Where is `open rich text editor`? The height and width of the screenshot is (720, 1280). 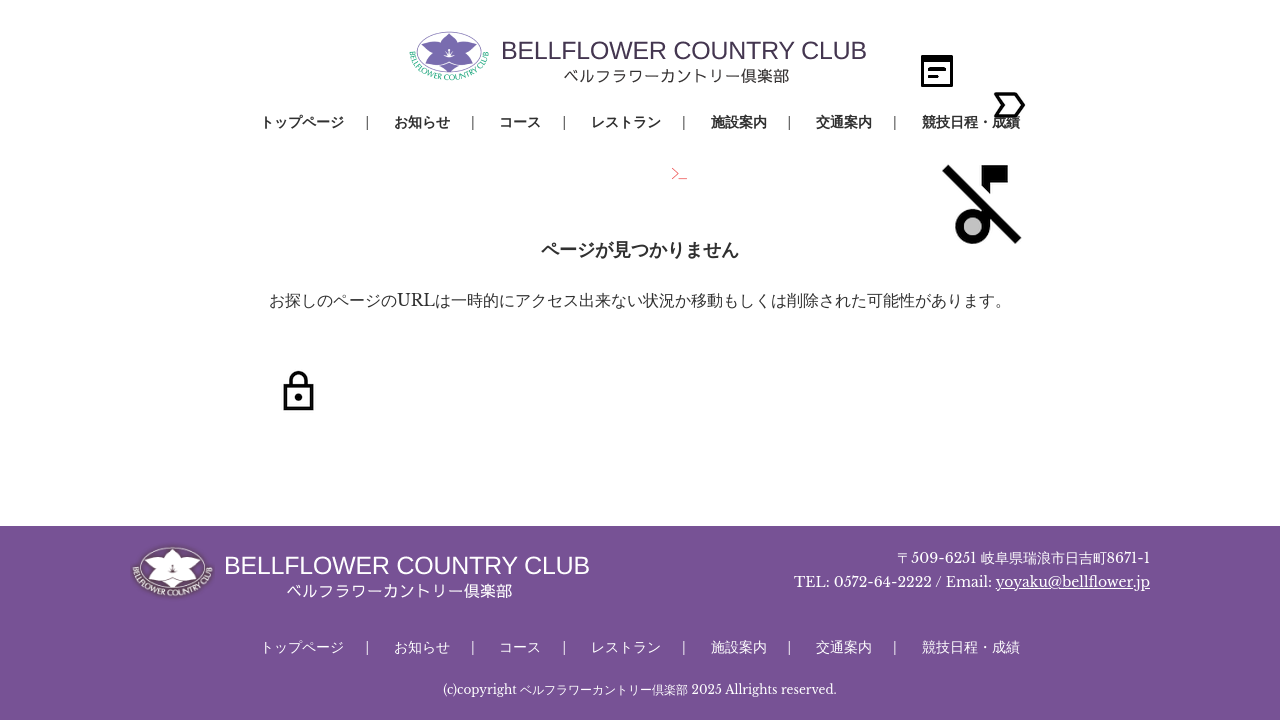 open rich text editor is located at coordinates (937, 71).